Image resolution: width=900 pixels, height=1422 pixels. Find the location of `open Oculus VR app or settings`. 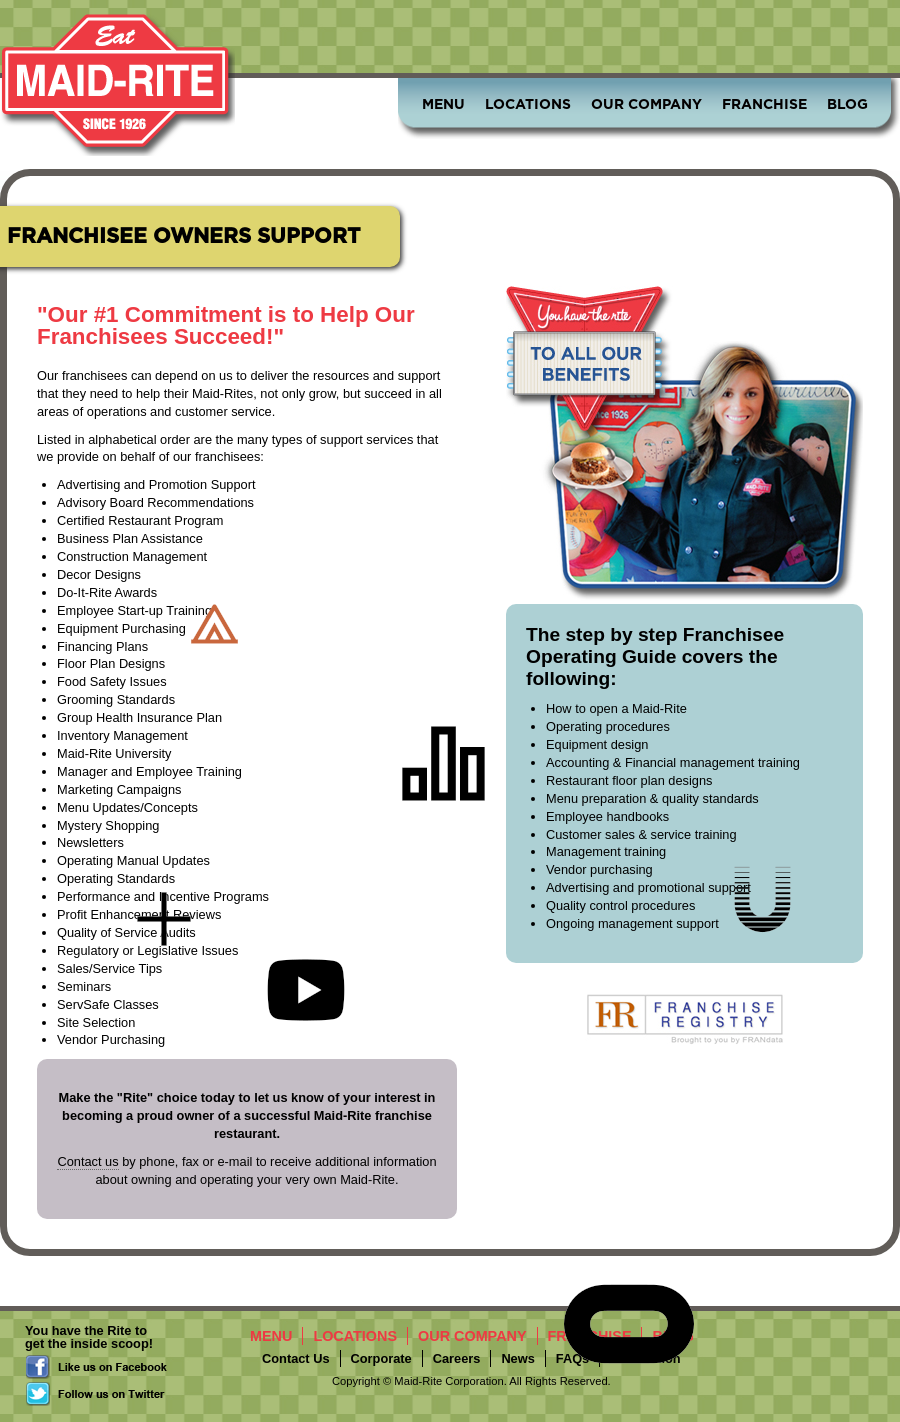

open Oculus VR app or settings is located at coordinates (629, 1324).